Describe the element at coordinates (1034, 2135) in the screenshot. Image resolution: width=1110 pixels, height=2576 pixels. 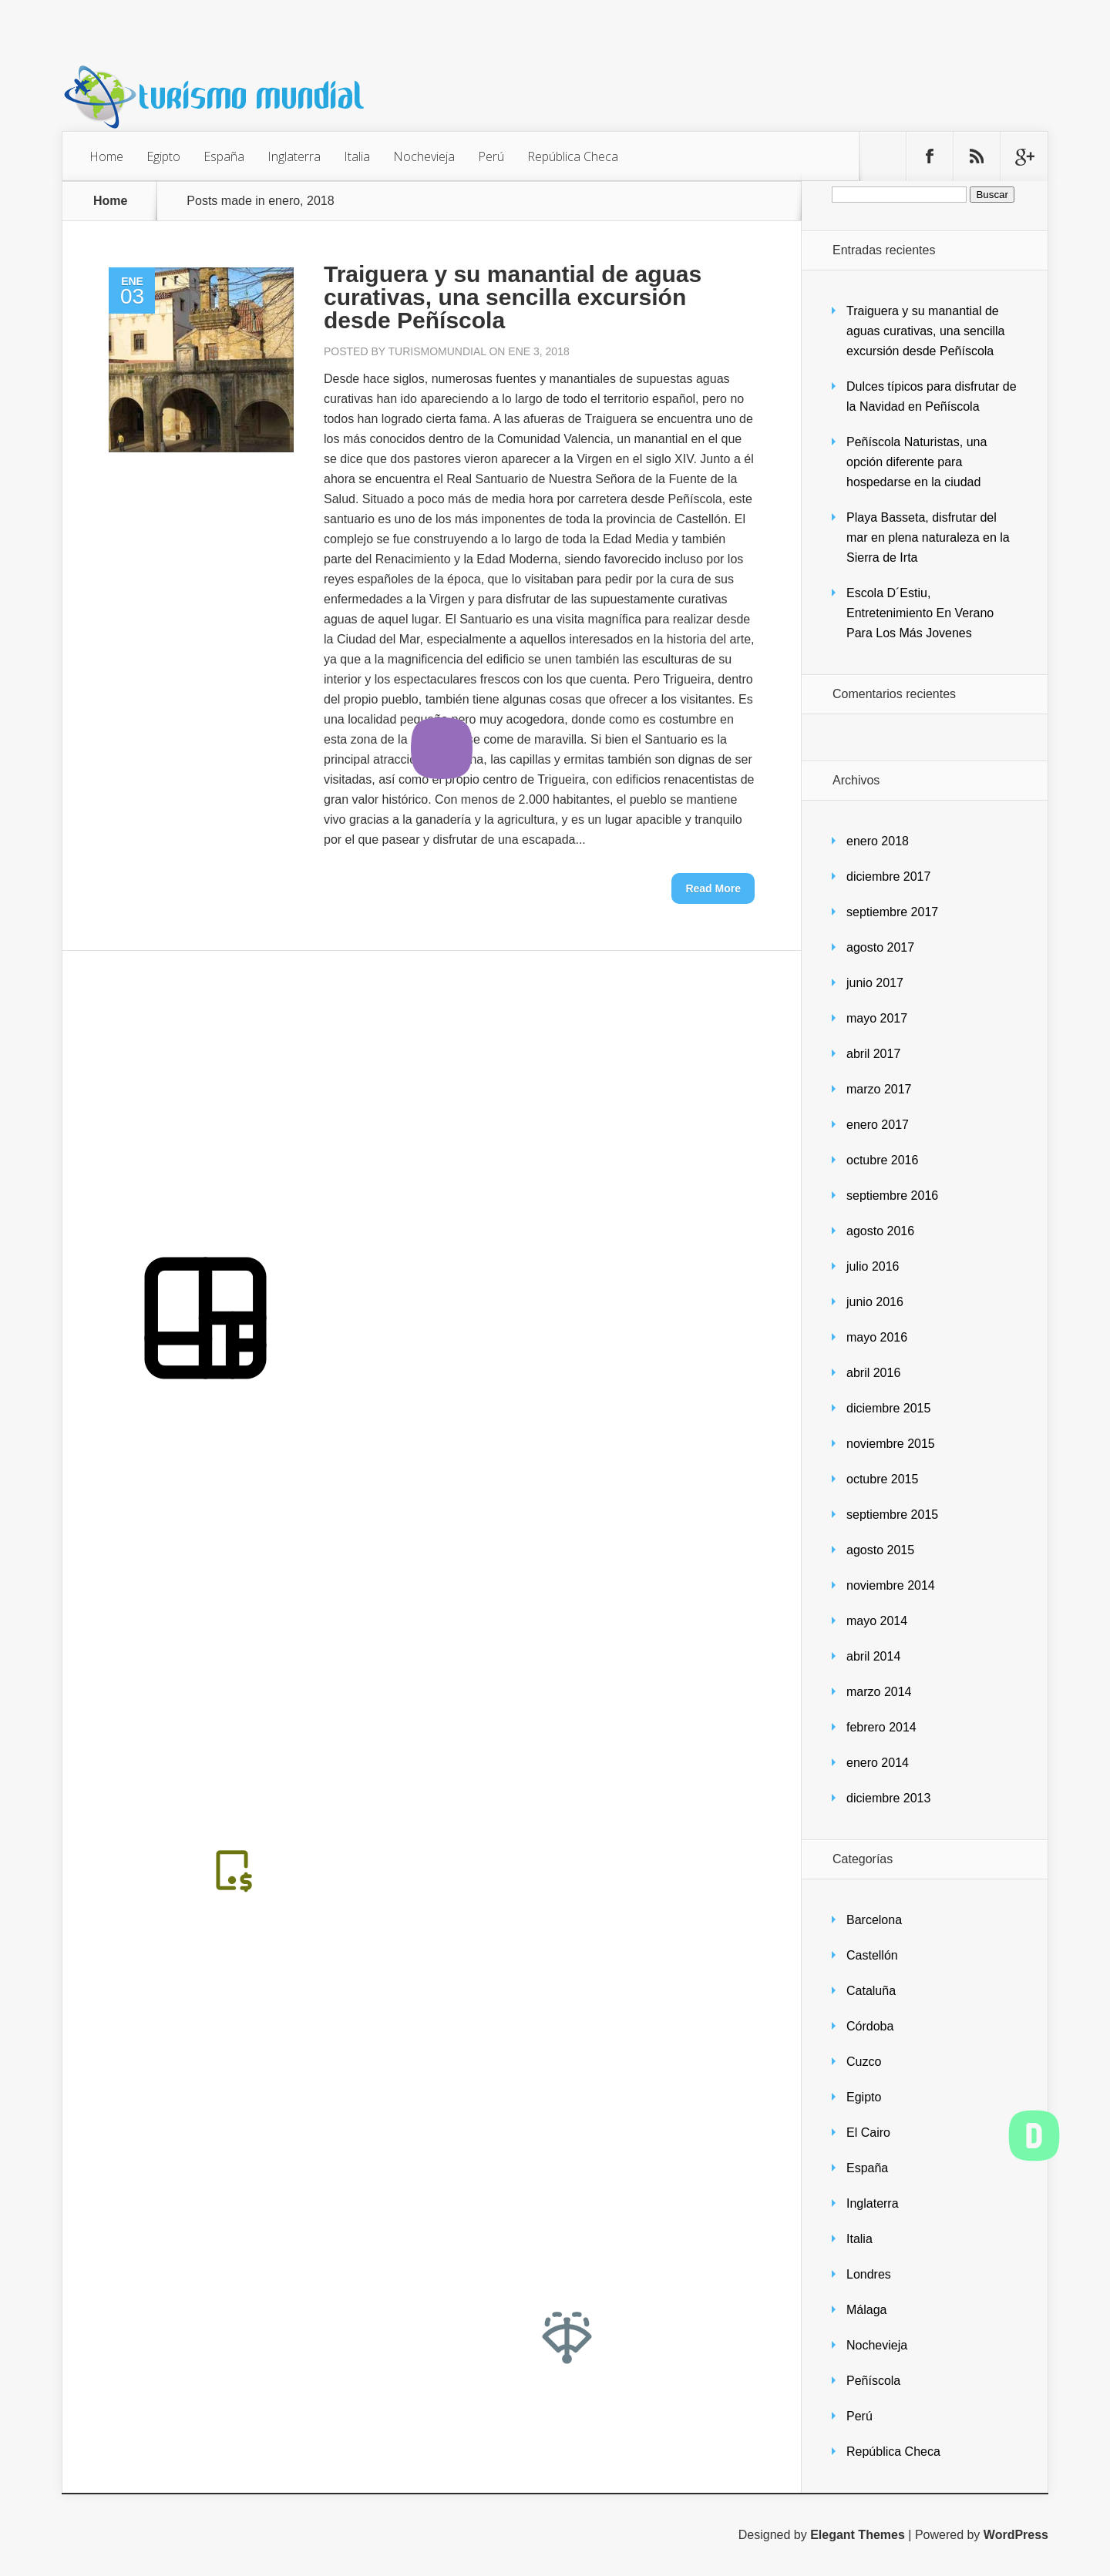
I see `indicates a "D" grade or rating` at that location.